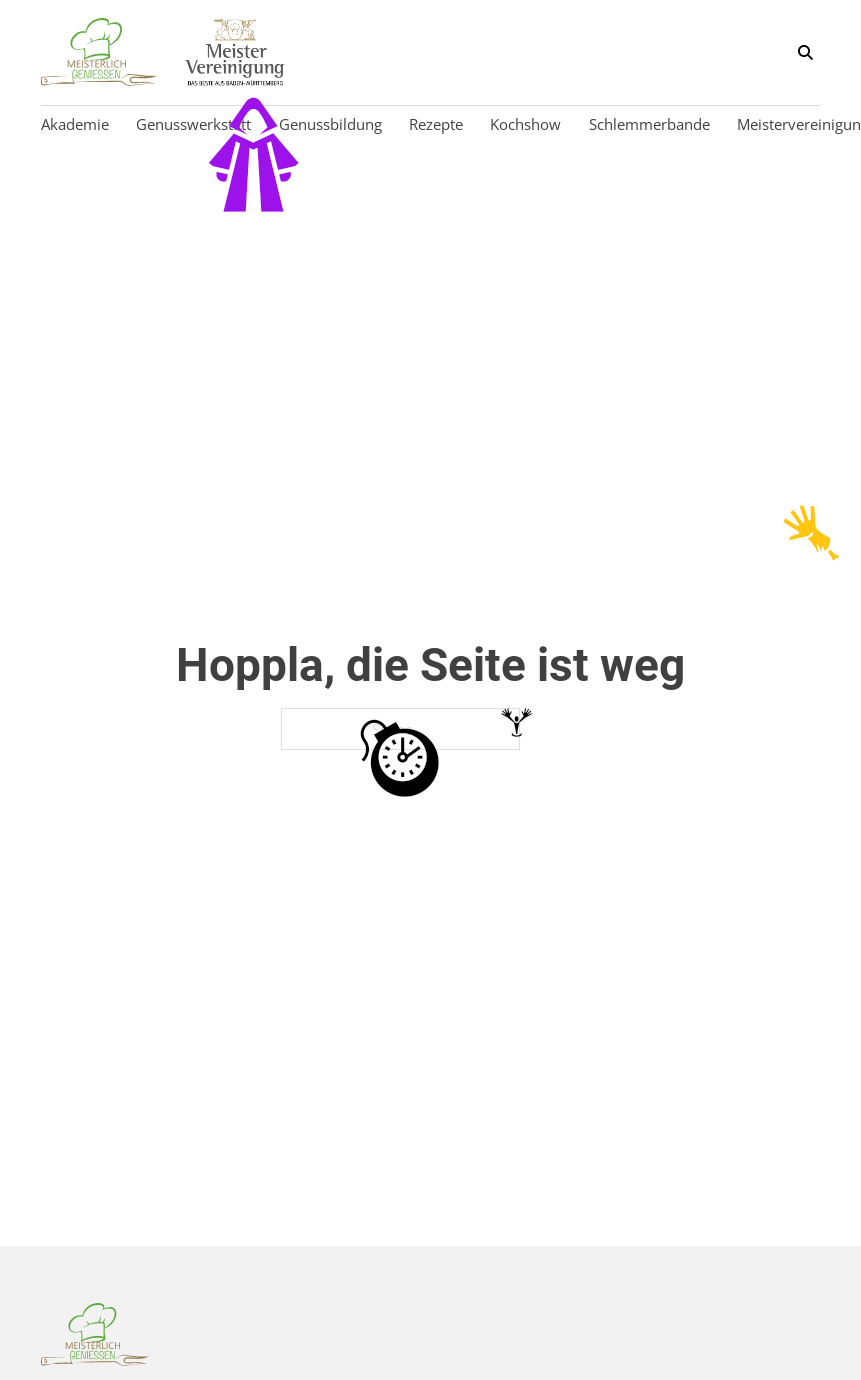  What do you see at coordinates (516, 721) in the screenshot?
I see `indicates a trap or hazard in gameplay` at bounding box center [516, 721].